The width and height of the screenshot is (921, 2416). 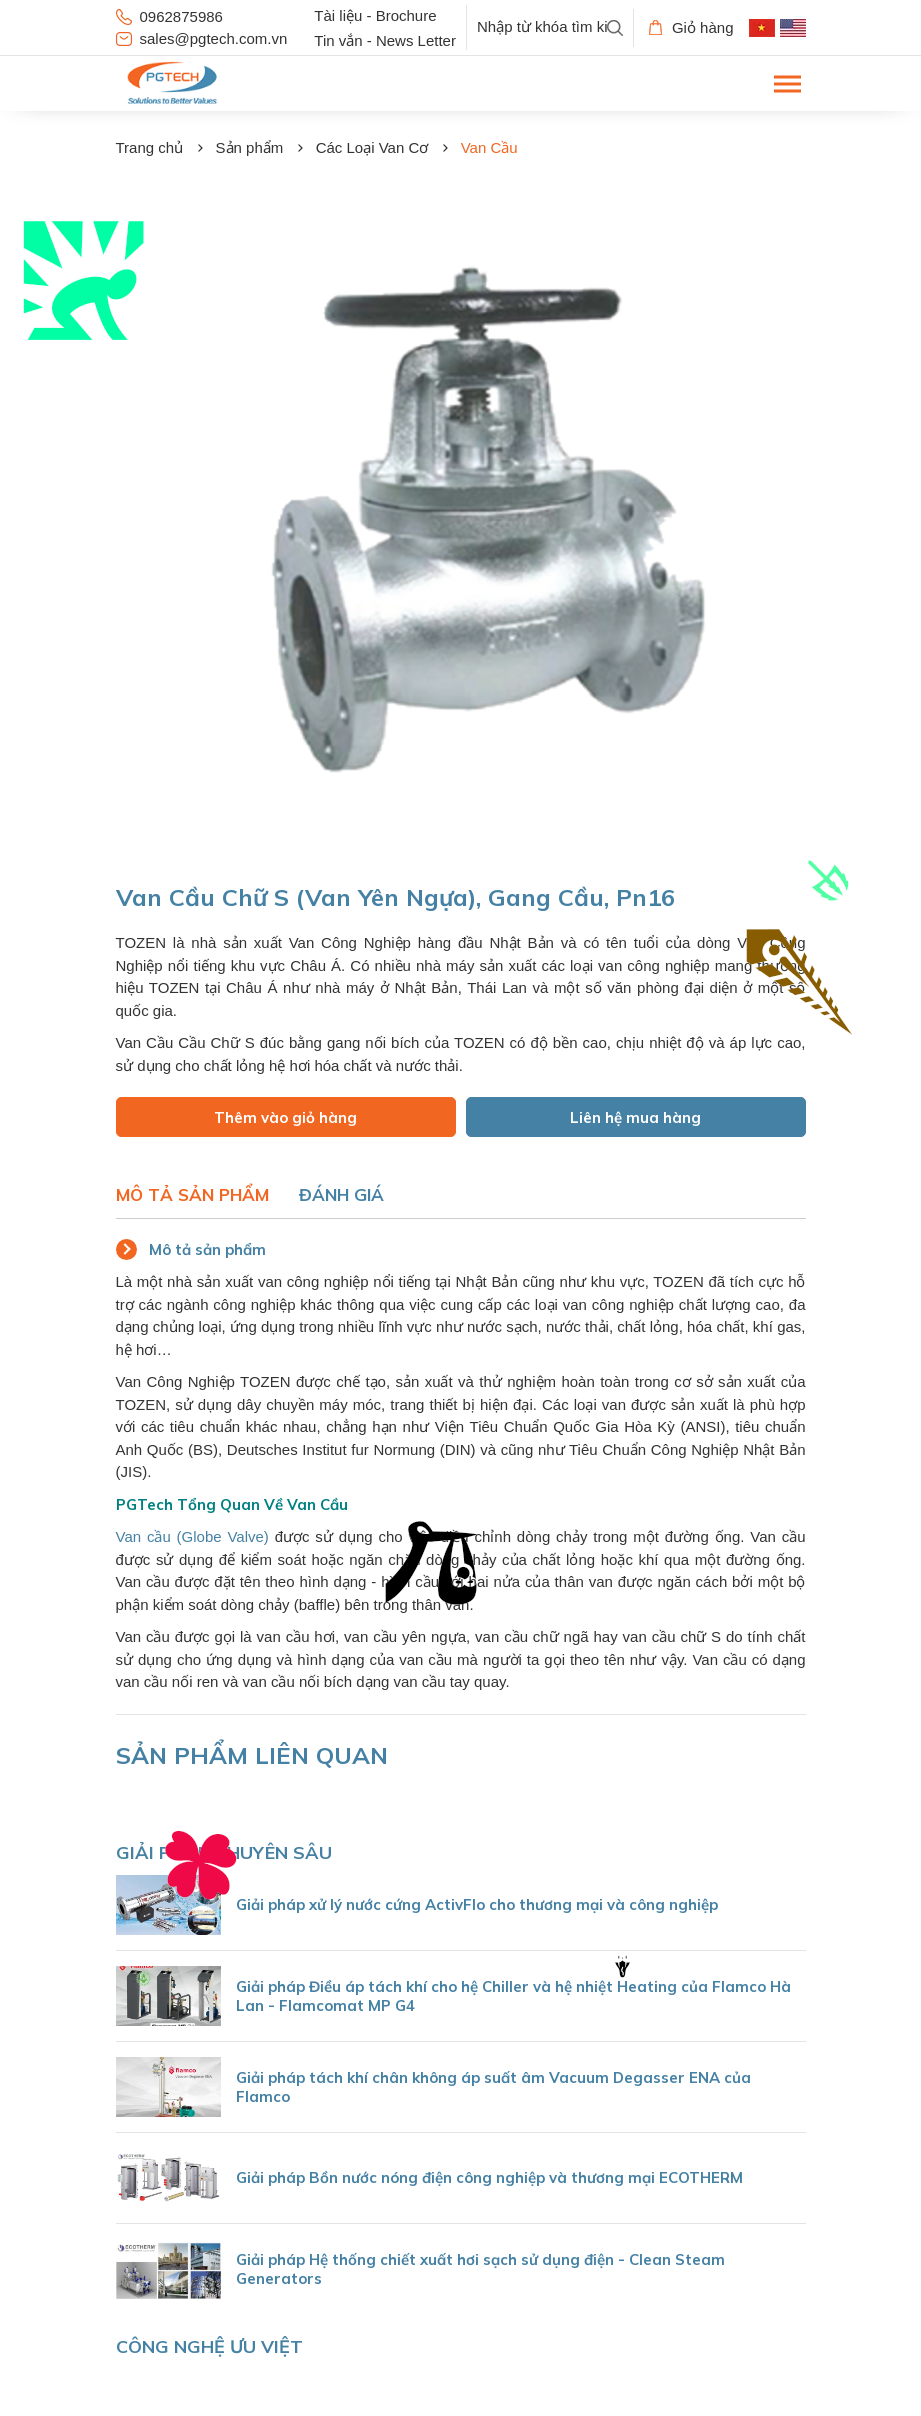 I want to click on select harpoon or trident weapon, so click(x=828, y=880).